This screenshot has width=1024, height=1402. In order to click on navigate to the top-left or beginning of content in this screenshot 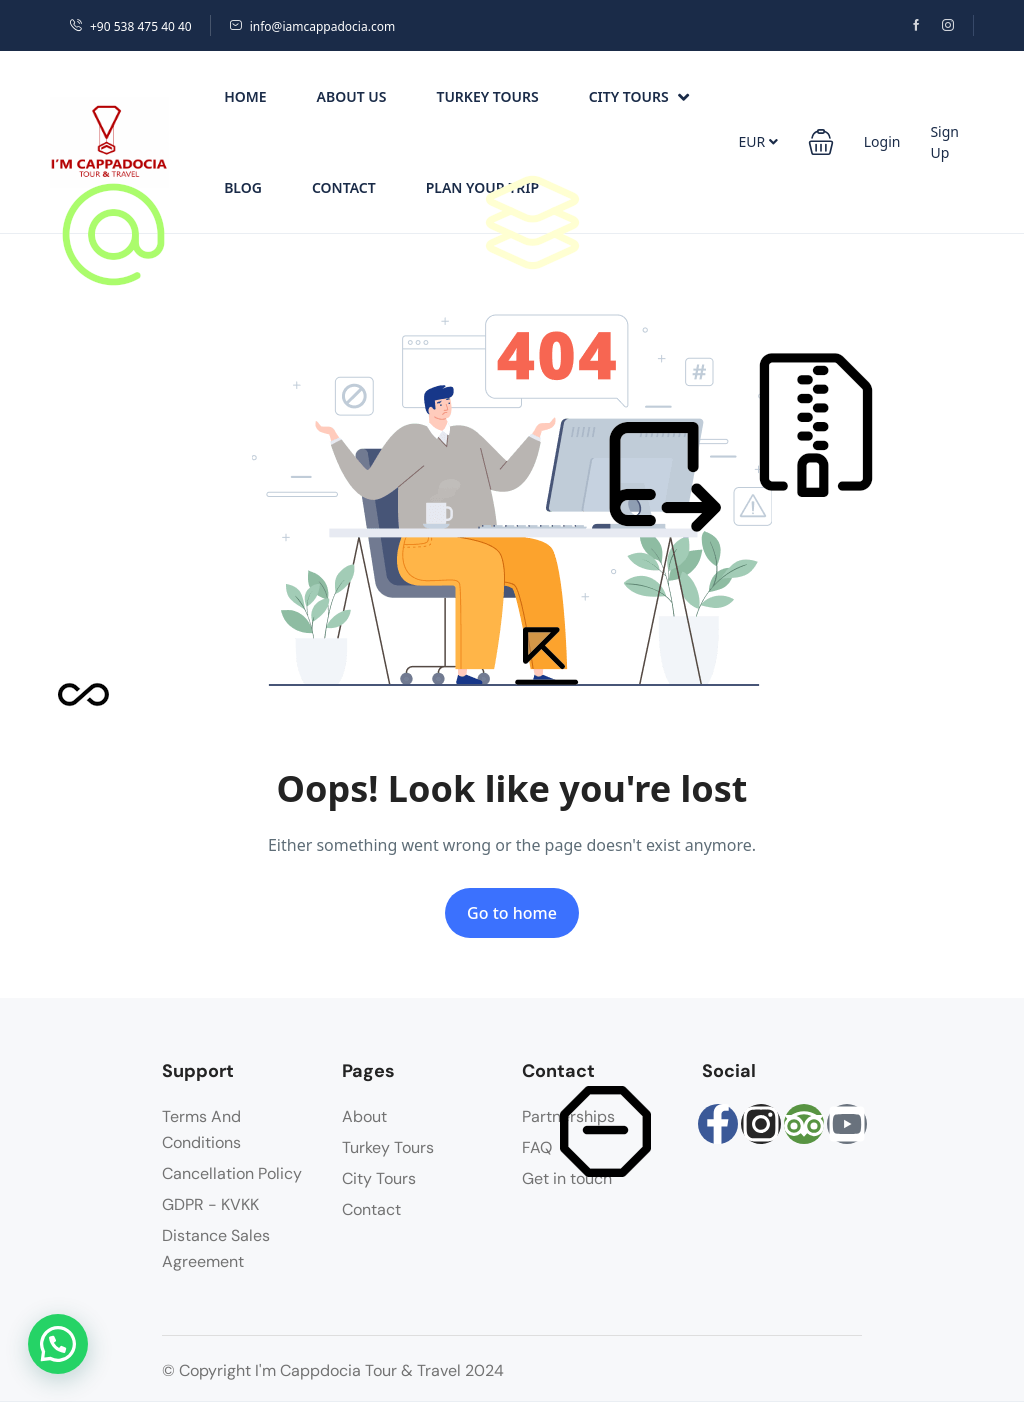, I will do `click(544, 656)`.